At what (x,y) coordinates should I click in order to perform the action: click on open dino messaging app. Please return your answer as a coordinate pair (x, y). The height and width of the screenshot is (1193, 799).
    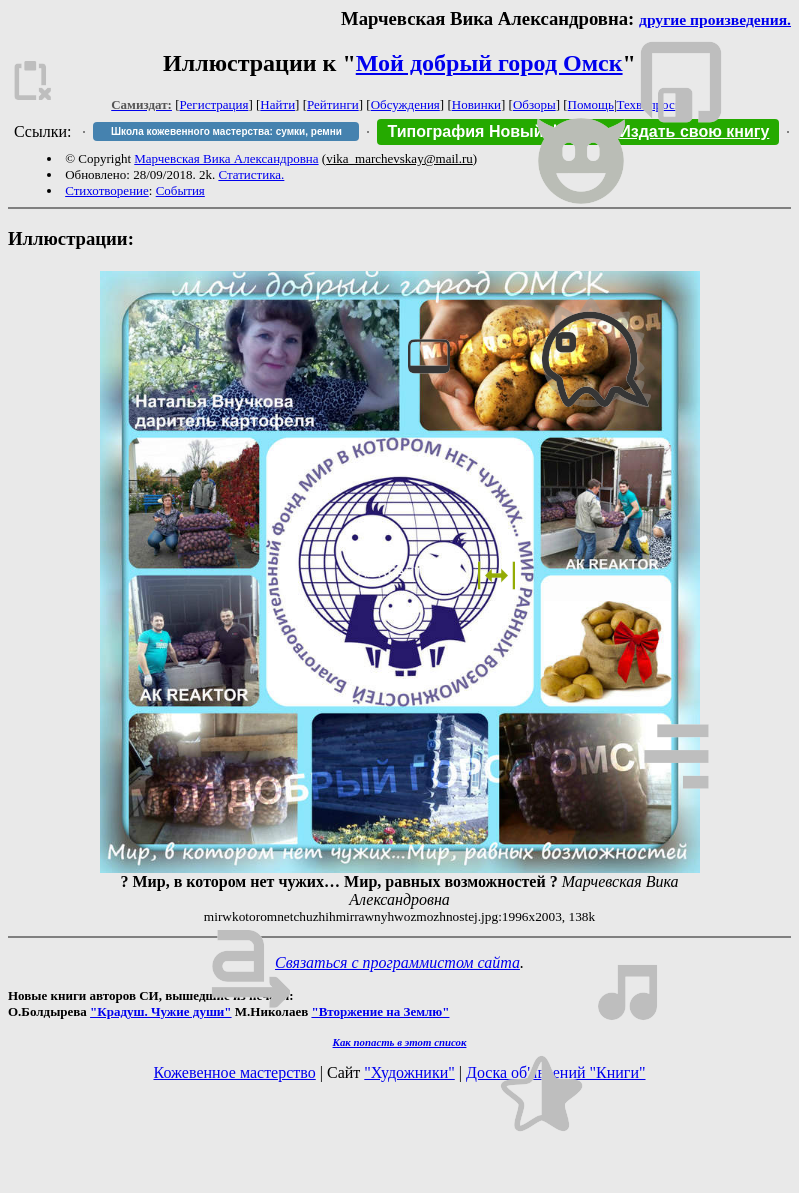
    Looking at the image, I should click on (596, 352).